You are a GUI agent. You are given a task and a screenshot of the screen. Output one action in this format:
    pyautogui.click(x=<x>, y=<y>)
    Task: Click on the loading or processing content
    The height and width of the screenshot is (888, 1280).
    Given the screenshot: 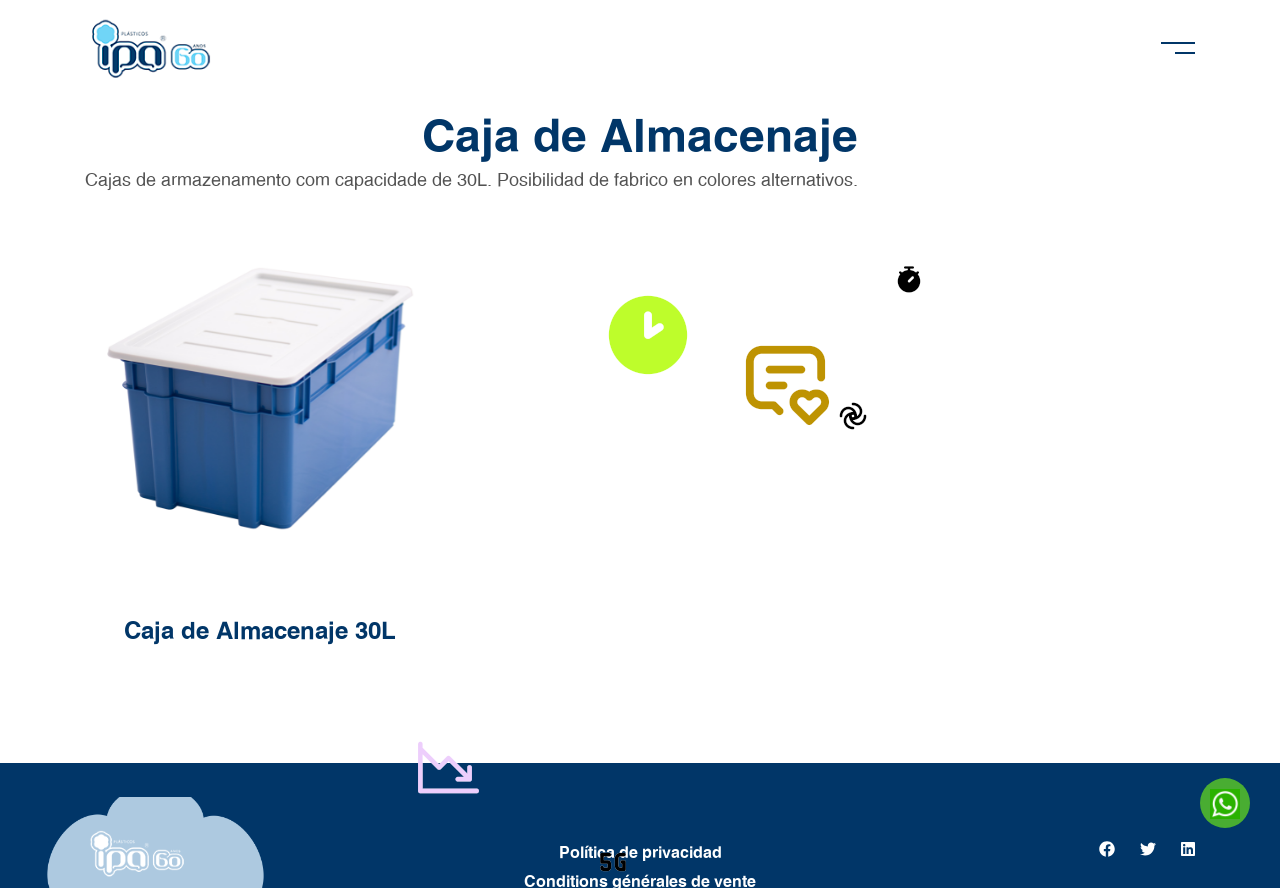 What is the action you would take?
    pyautogui.click(x=853, y=416)
    